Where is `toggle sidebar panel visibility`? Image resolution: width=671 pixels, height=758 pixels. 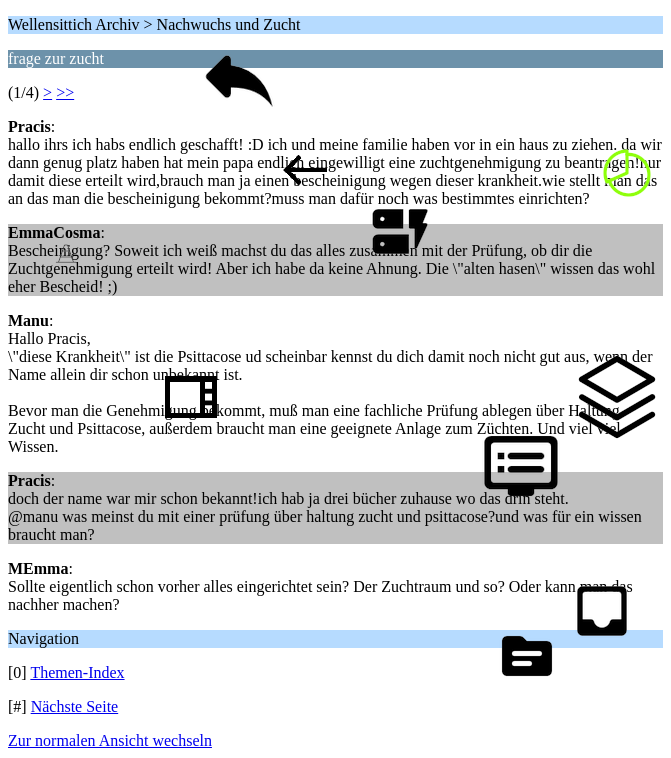
toggle sidebar panel visibility is located at coordinates (191, 397).